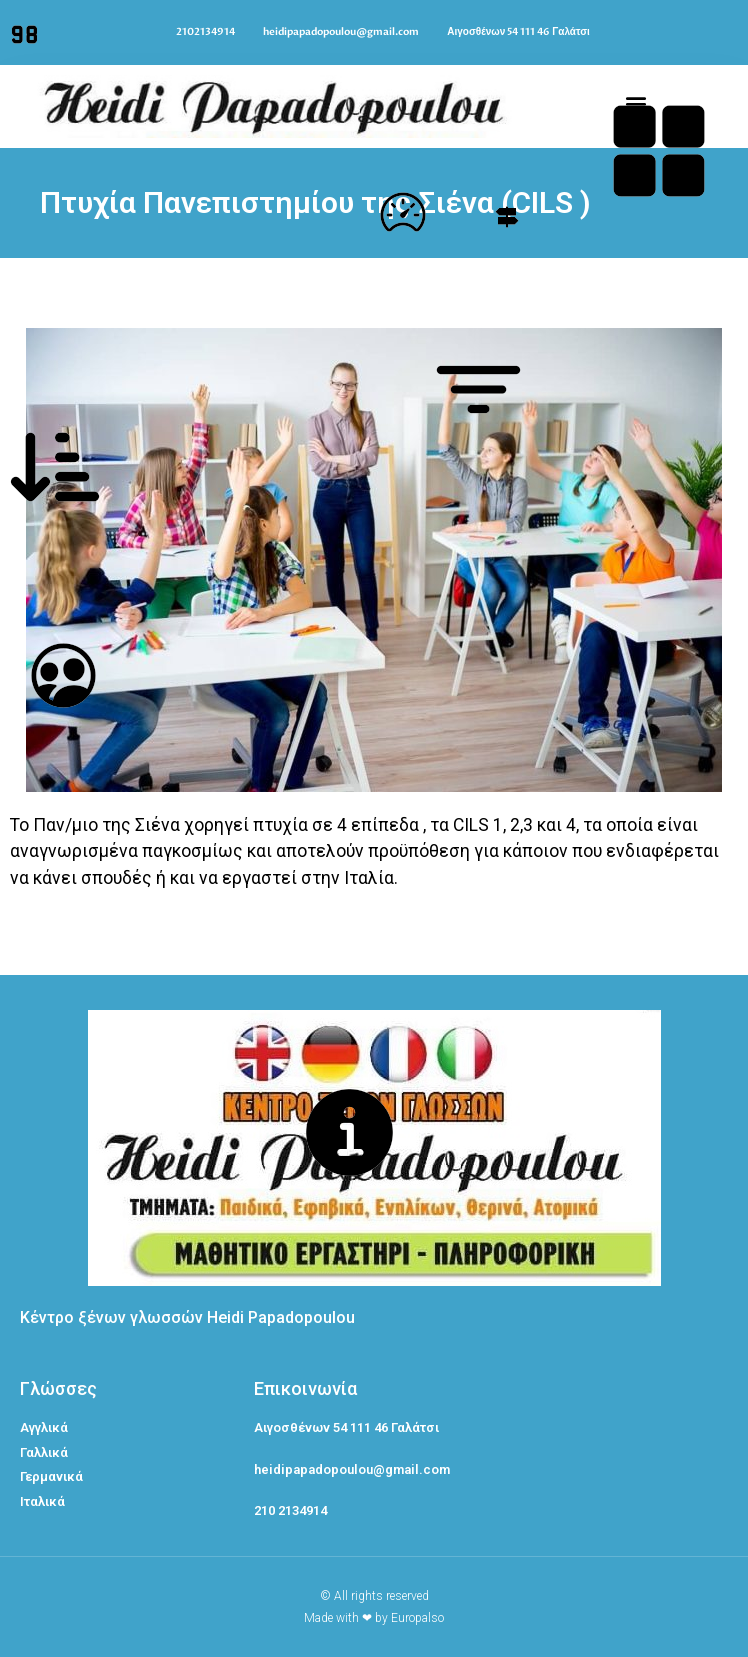 This screenshot has width=748, height=1657. Describe the element at coordinates (55, 467) in the screenshot. I see `sort items in ascending order` at that location.